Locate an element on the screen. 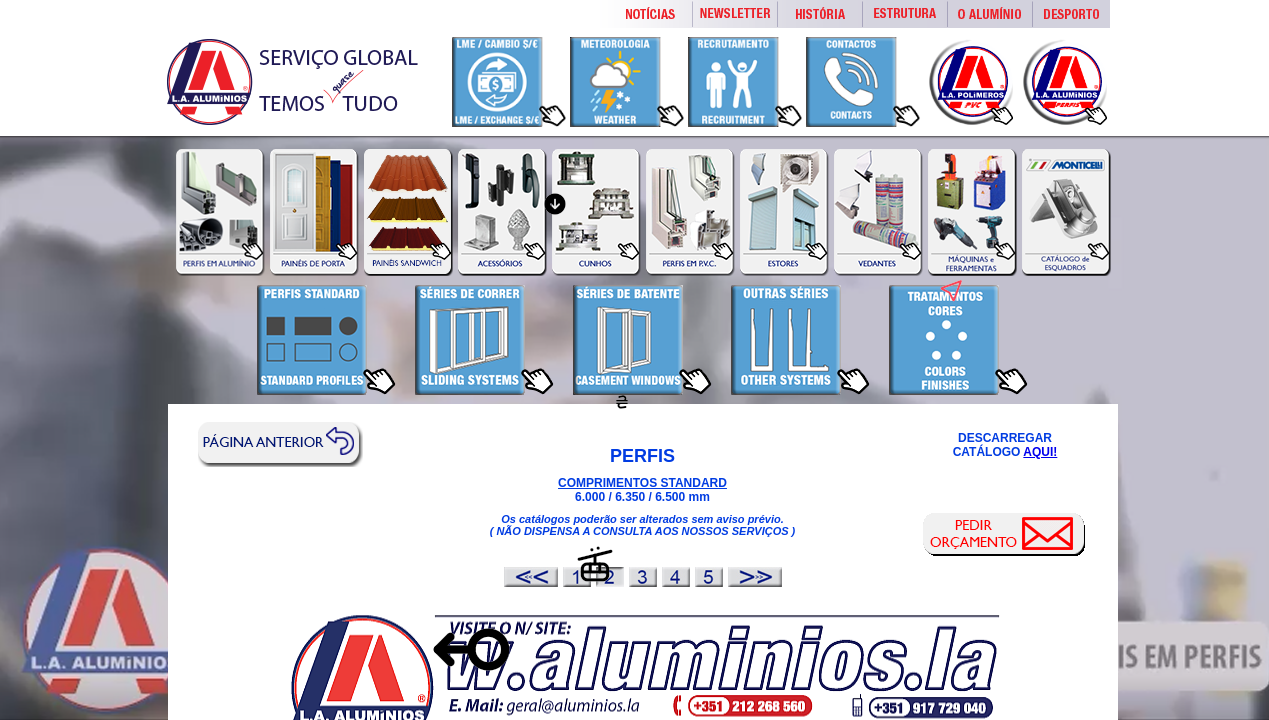  access cable car or gondola transit options is located at coordinates (595, 564).